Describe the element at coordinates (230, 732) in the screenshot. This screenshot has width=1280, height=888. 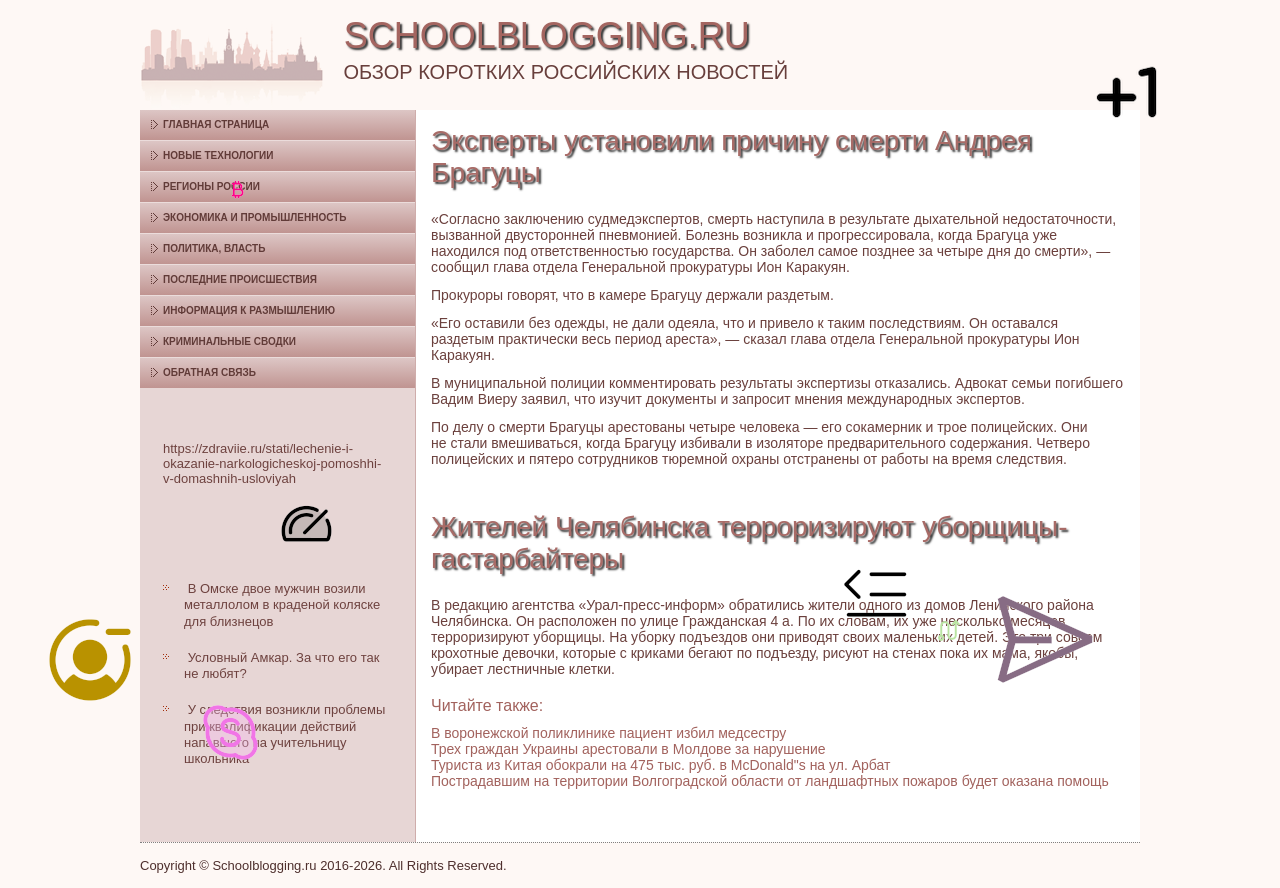
I see `open Skype app` at that location.